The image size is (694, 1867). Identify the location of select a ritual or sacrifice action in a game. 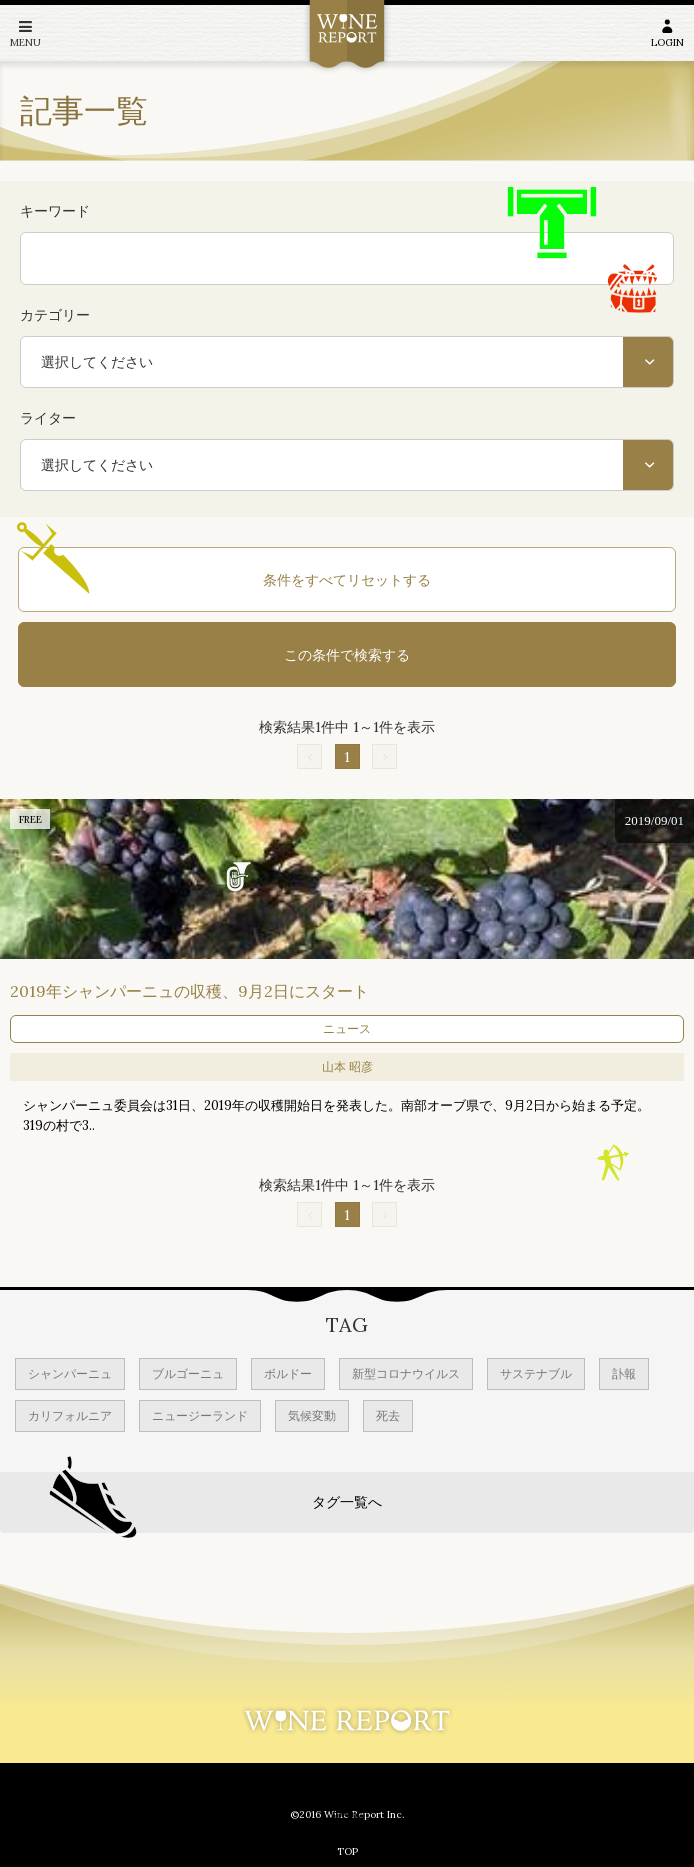
(53, 558).